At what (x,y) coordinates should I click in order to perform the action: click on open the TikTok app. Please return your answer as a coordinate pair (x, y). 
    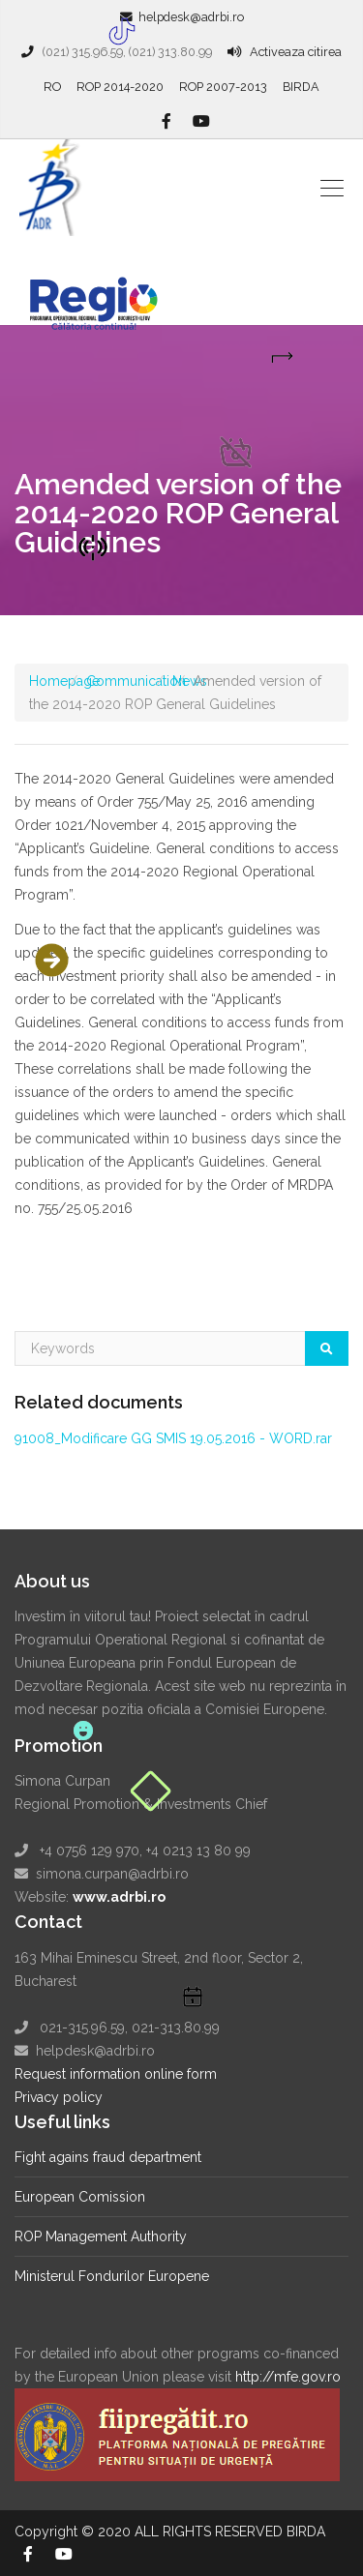
    Looking at the image, I should click on (122, 32).